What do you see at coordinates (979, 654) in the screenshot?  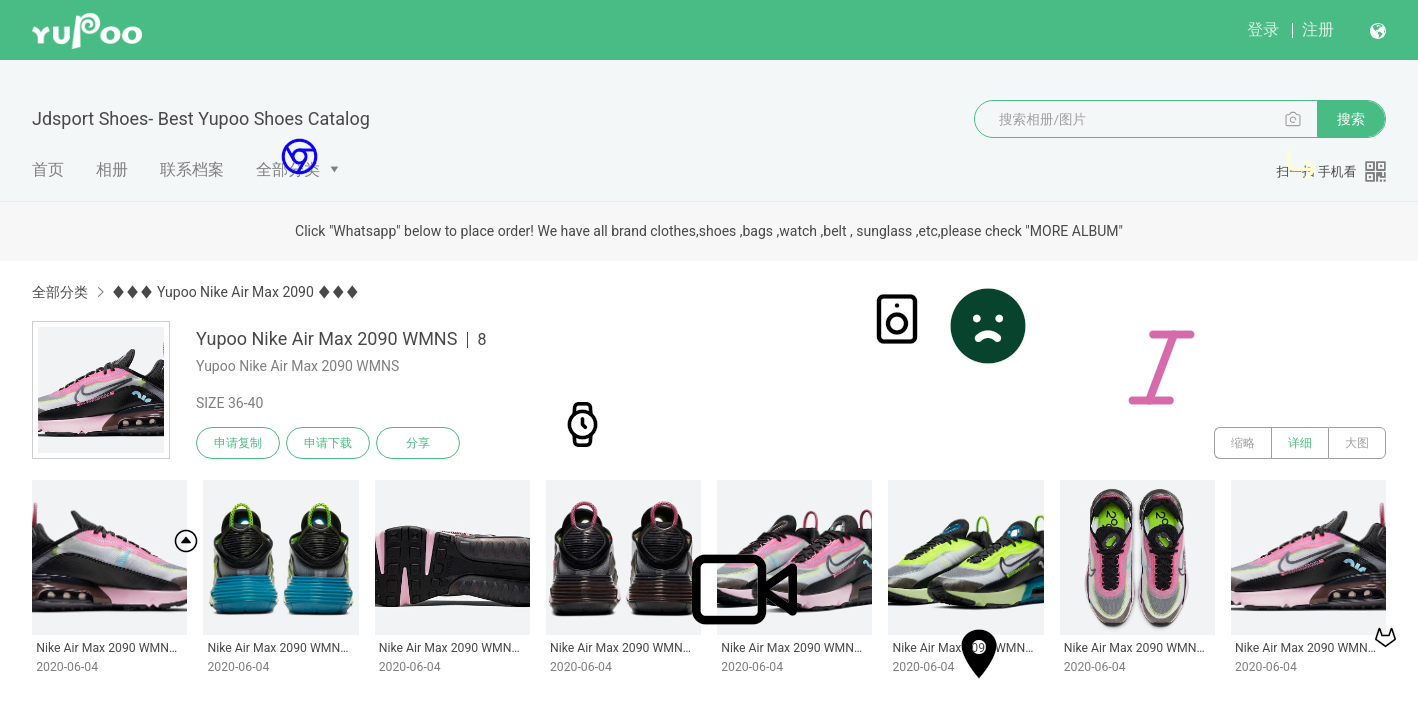 I see `view current location on map` at bounding box center [979, 654].